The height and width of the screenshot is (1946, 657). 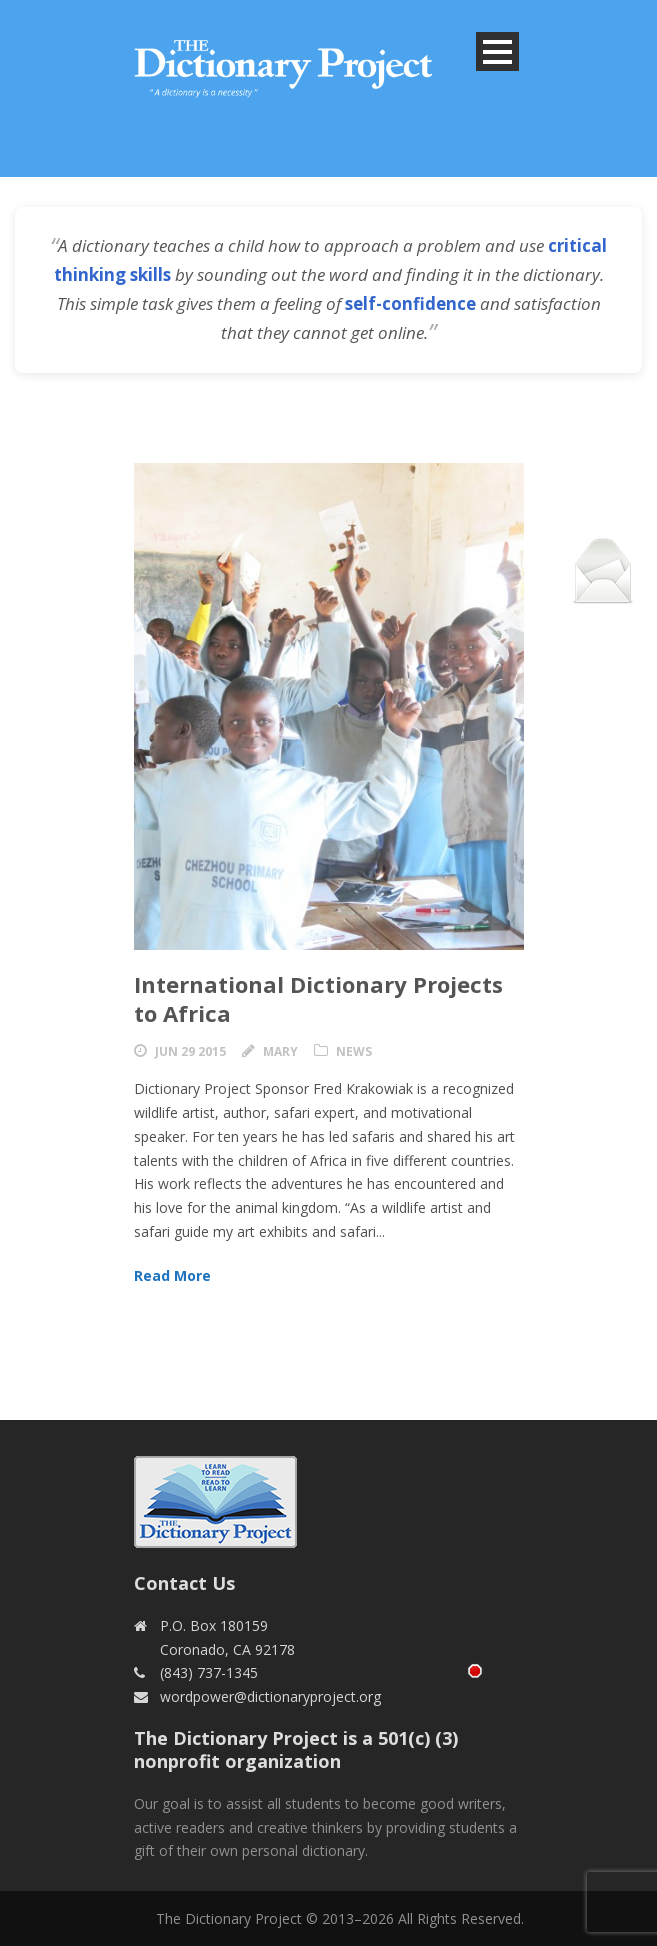 I want to click on indicates an item has associated email or message, so click(x=603, y=572).